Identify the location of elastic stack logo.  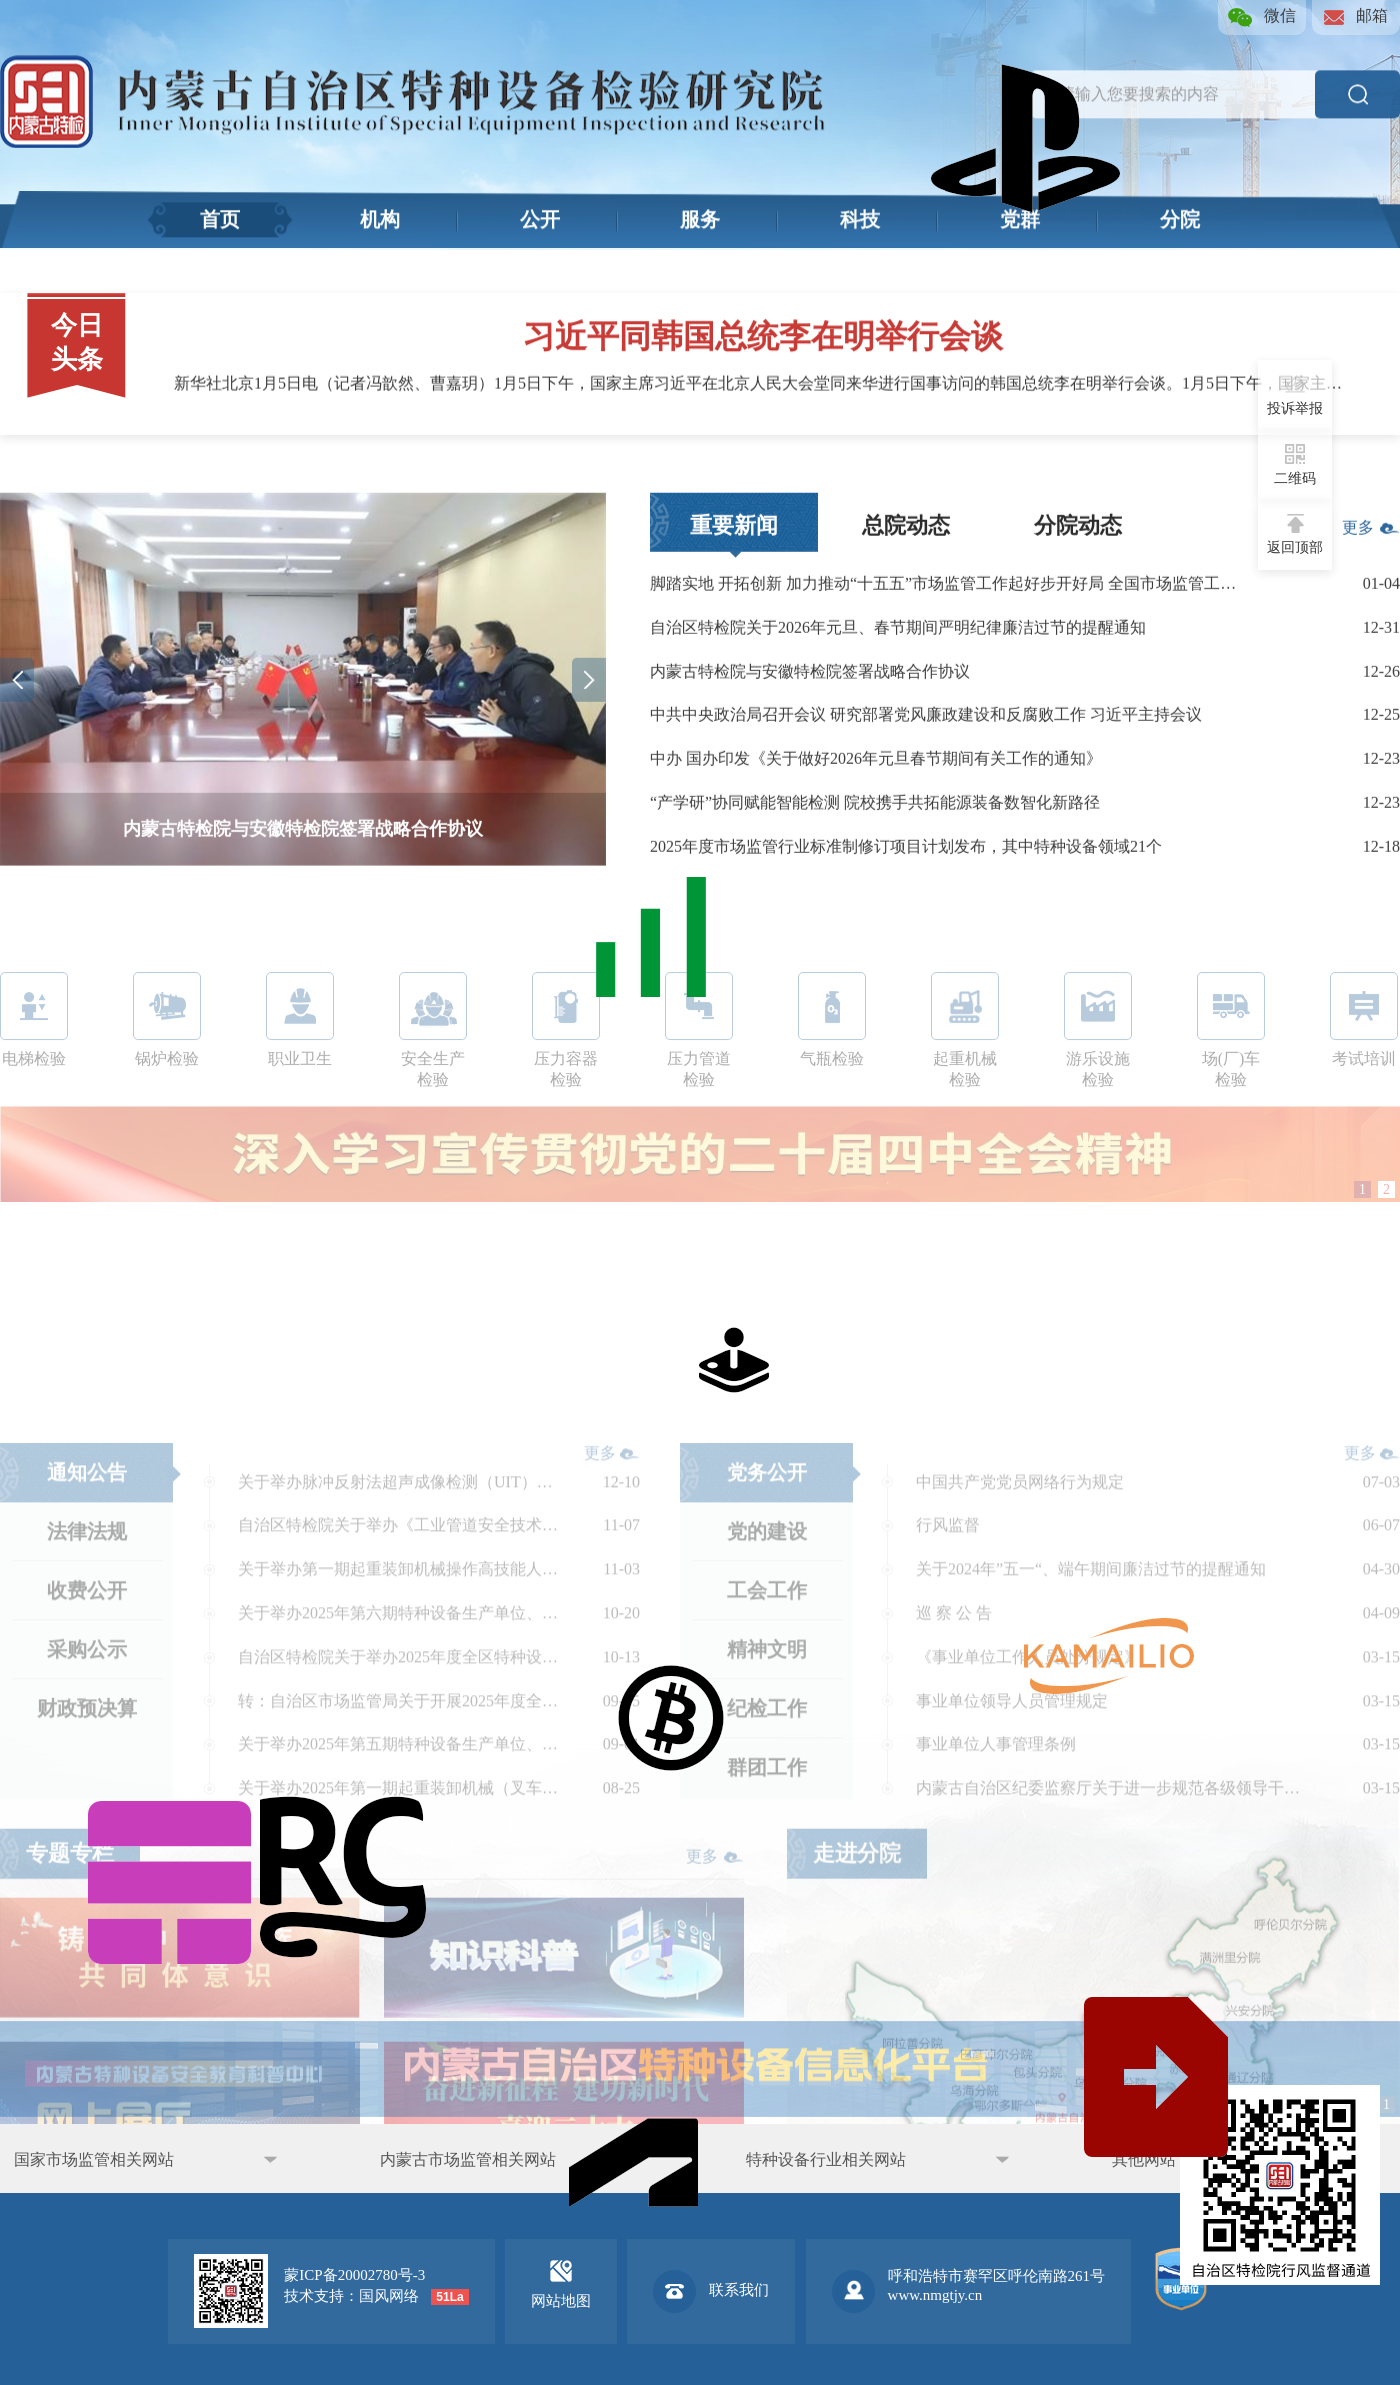
(169, 1882).